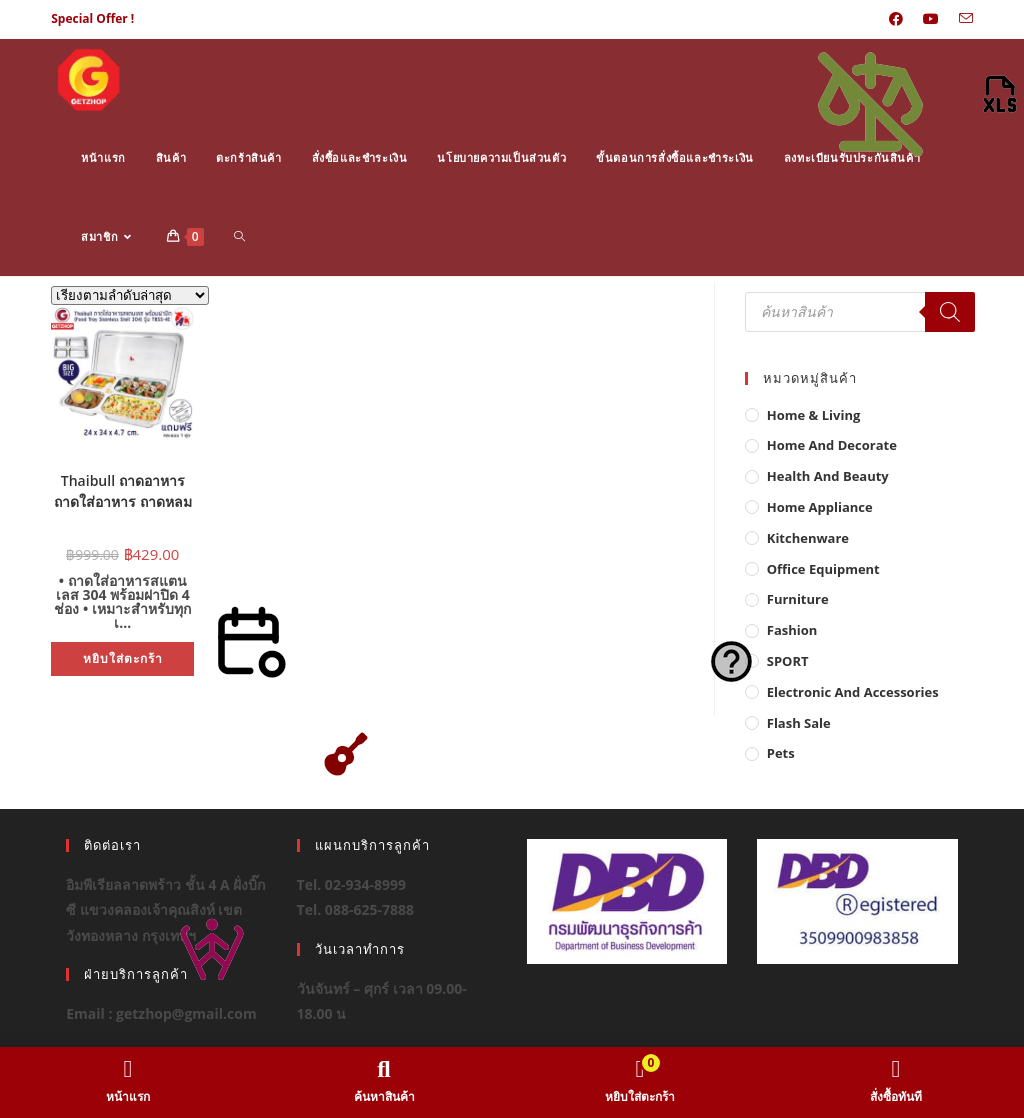 This screenshot has height=1118, width=1024. I want to click on access music or audio settings, so click(346, 754).